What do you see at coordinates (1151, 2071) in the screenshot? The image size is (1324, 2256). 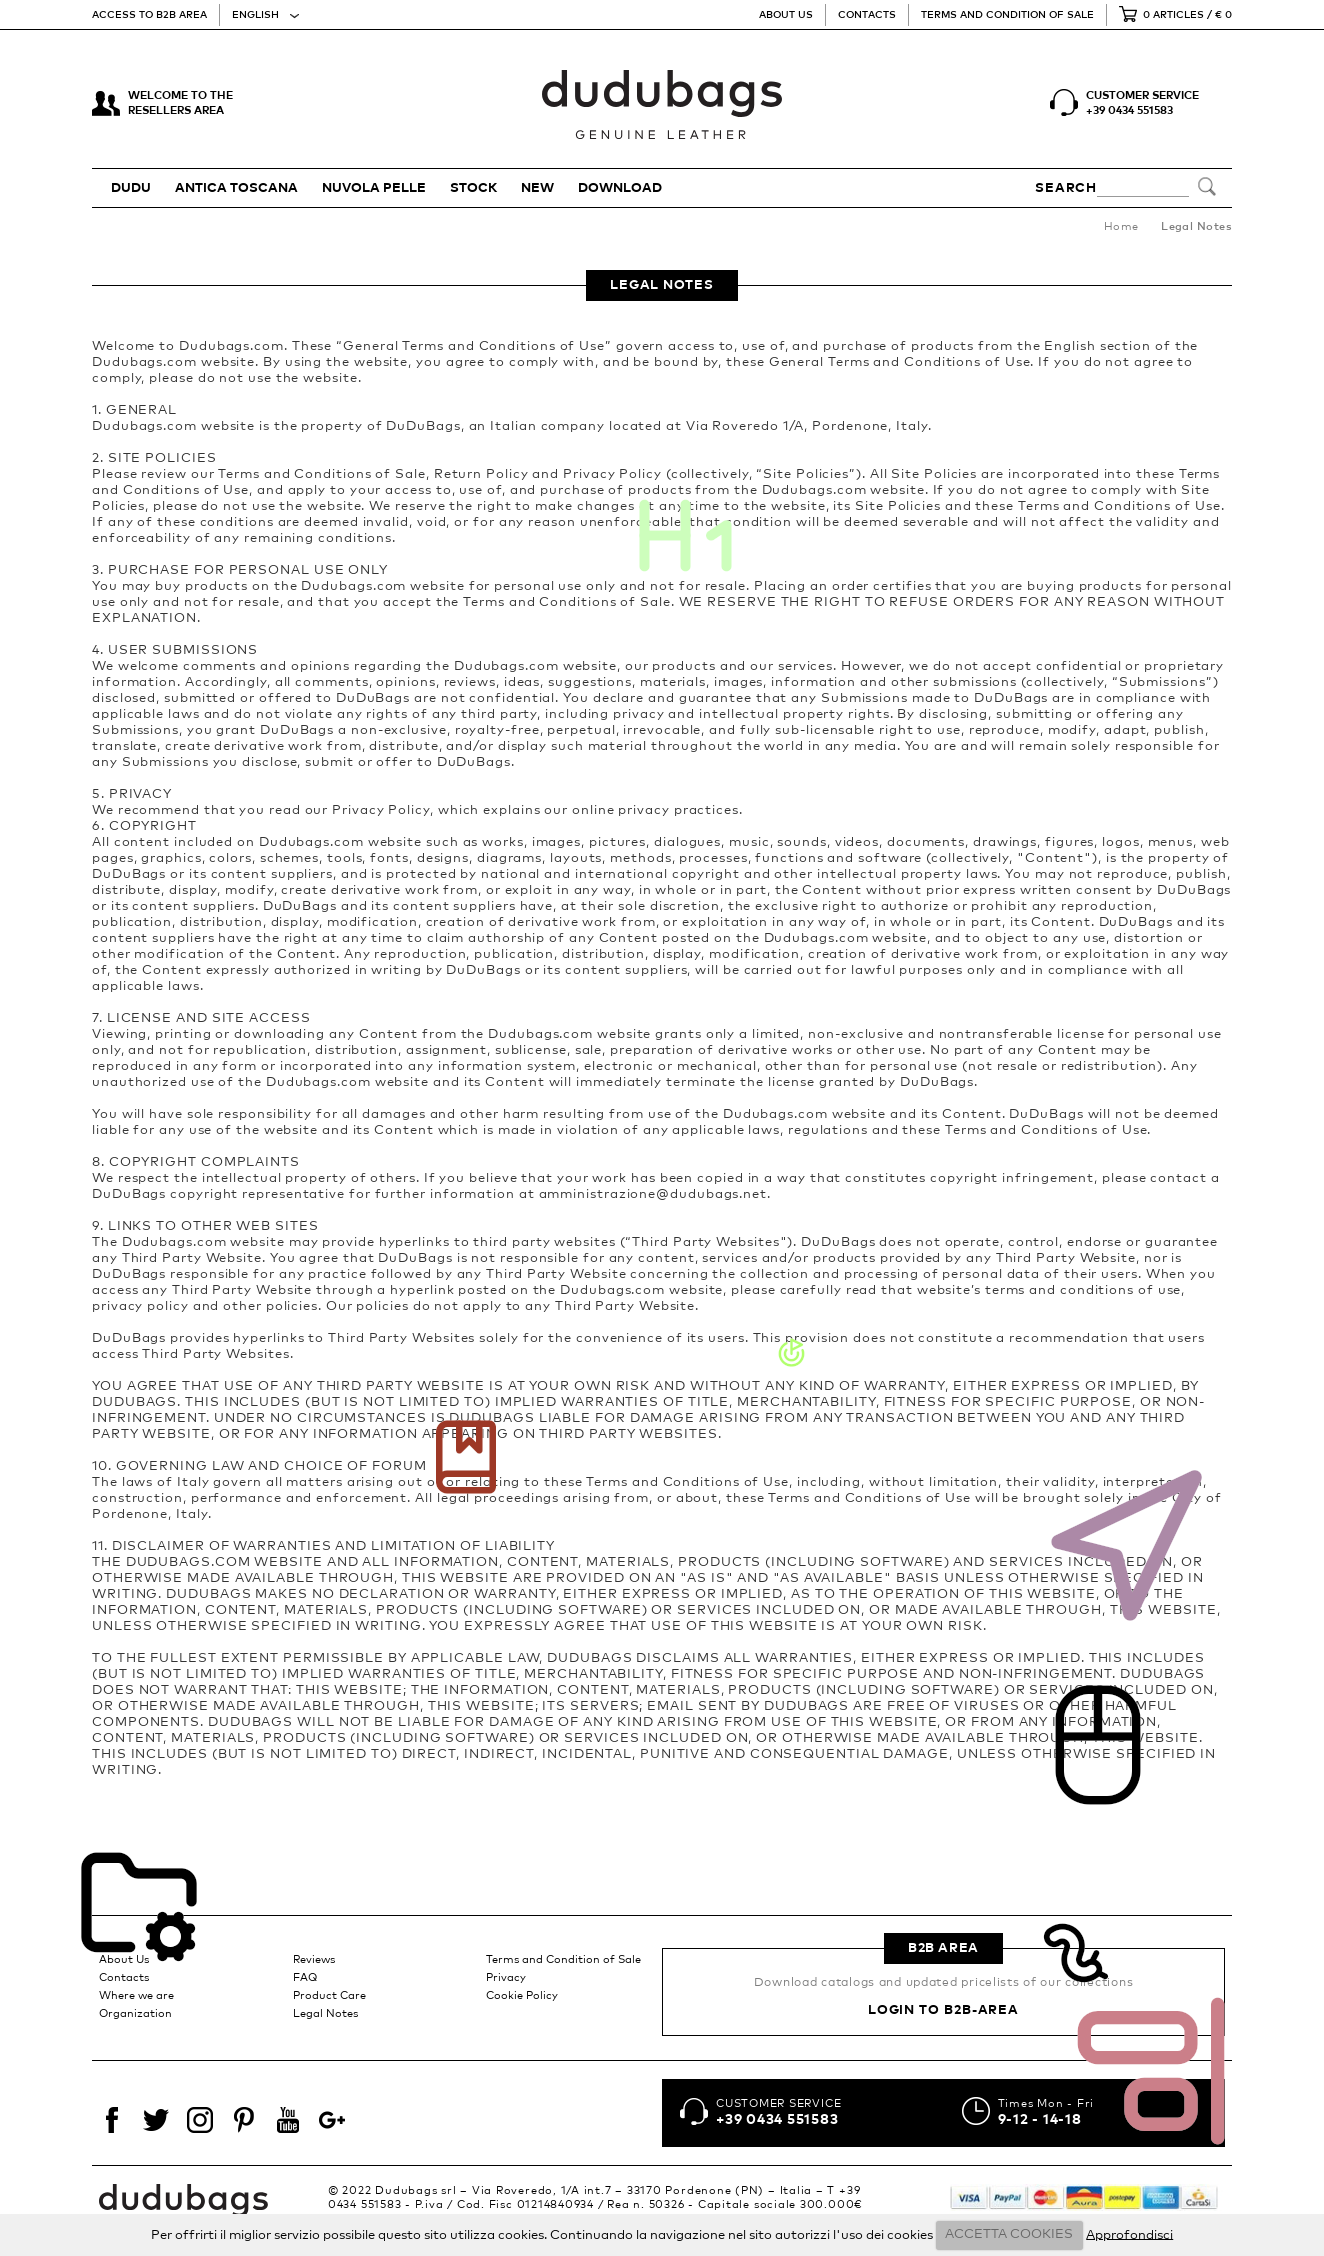 I see `align items to the bottom edge` at bounding box center [1151, 2071].